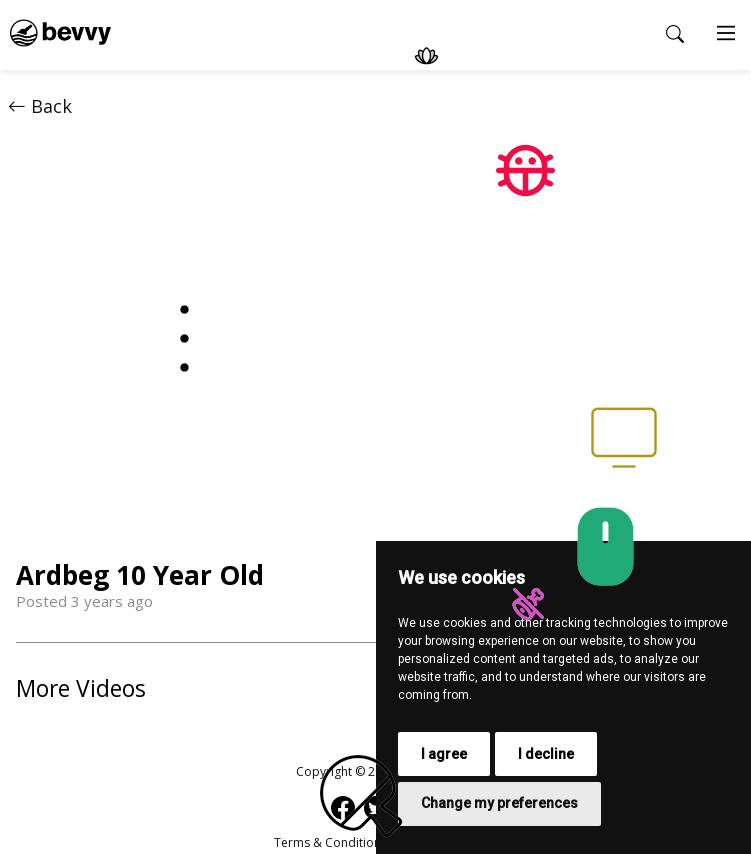 This screenshot has width=751, height=854. Describe the element at coordinates (359, 794) in the screenshot. I see `access ping pong or table tennis game` at that location.